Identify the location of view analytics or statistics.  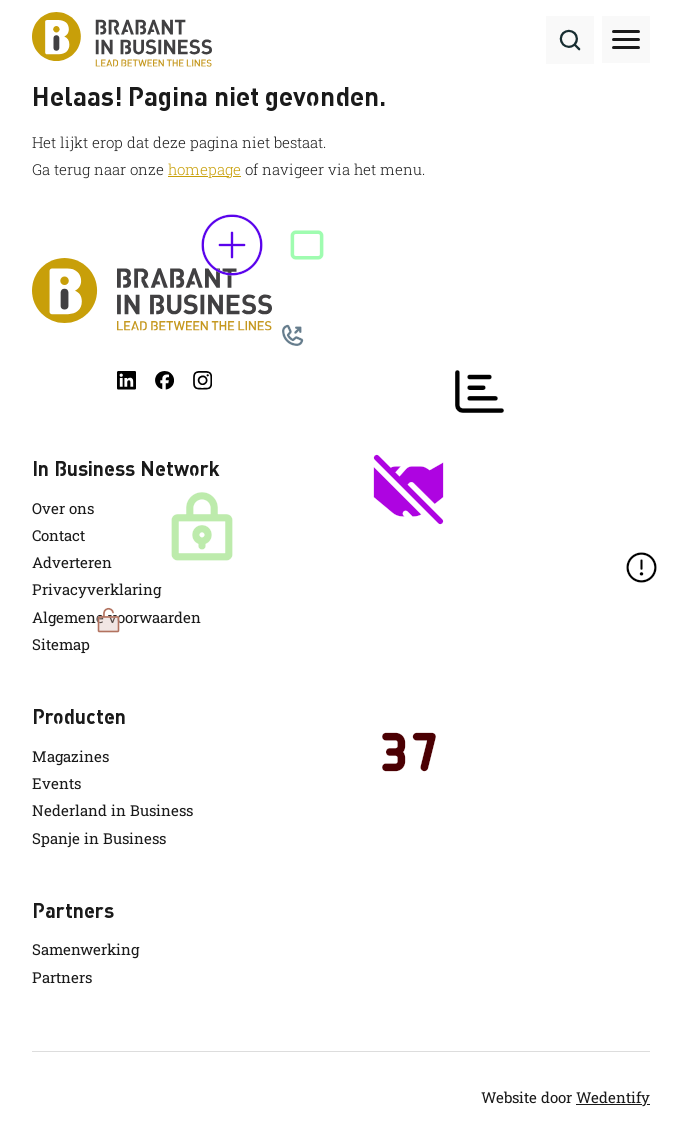
(479, 391).